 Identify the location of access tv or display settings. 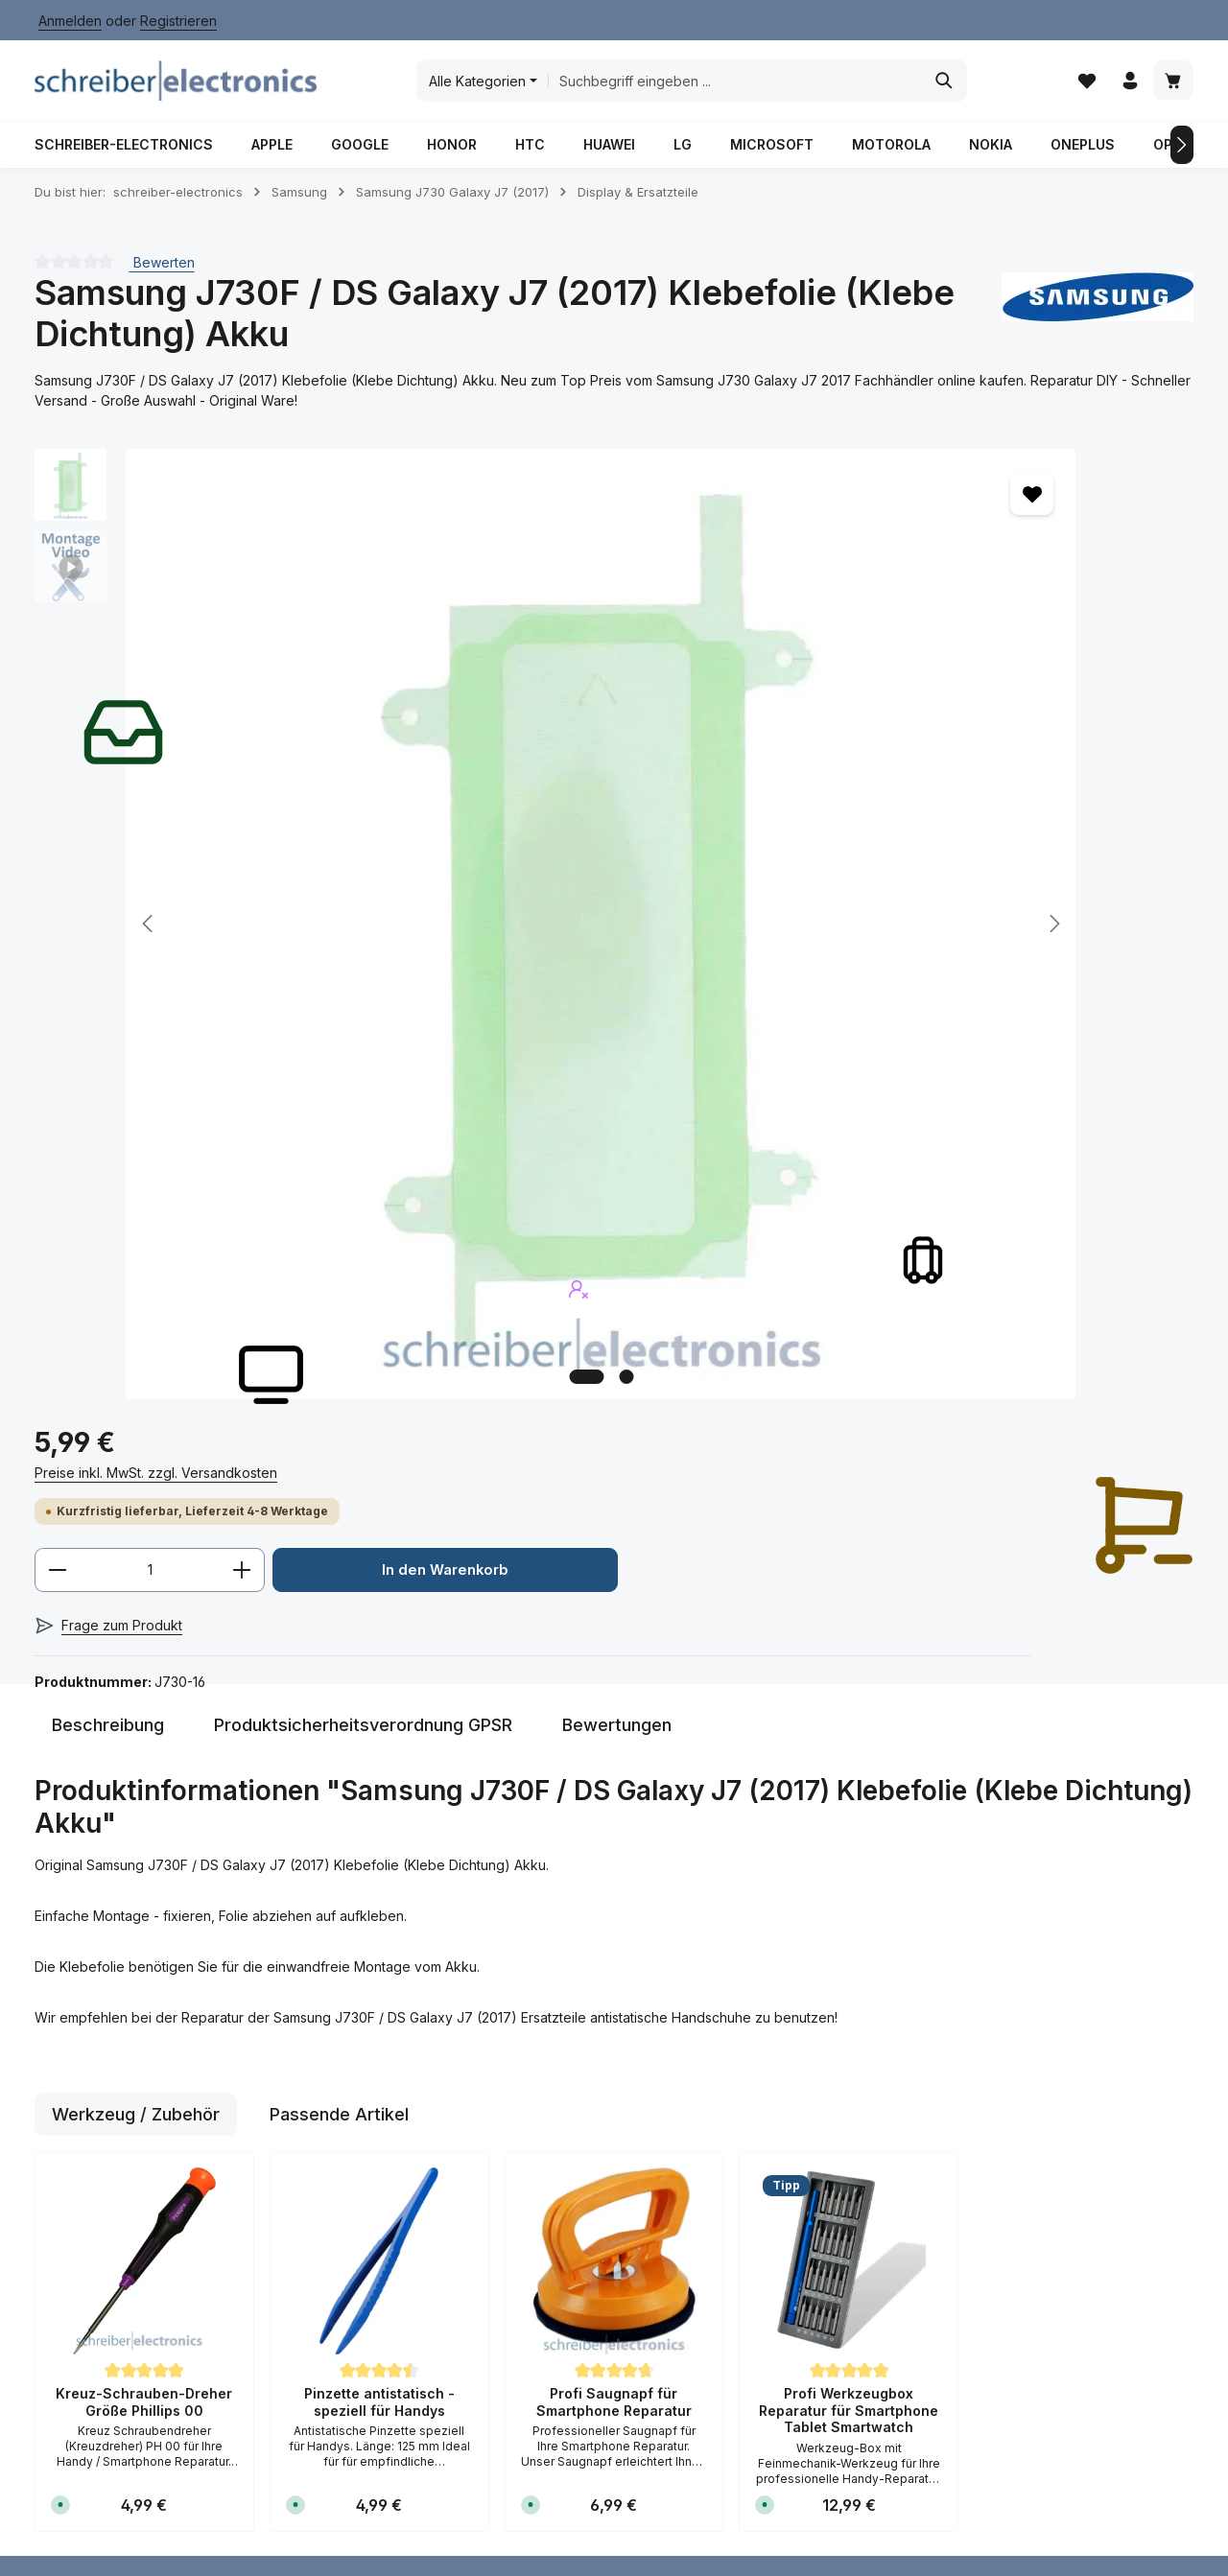
(271, 1374).